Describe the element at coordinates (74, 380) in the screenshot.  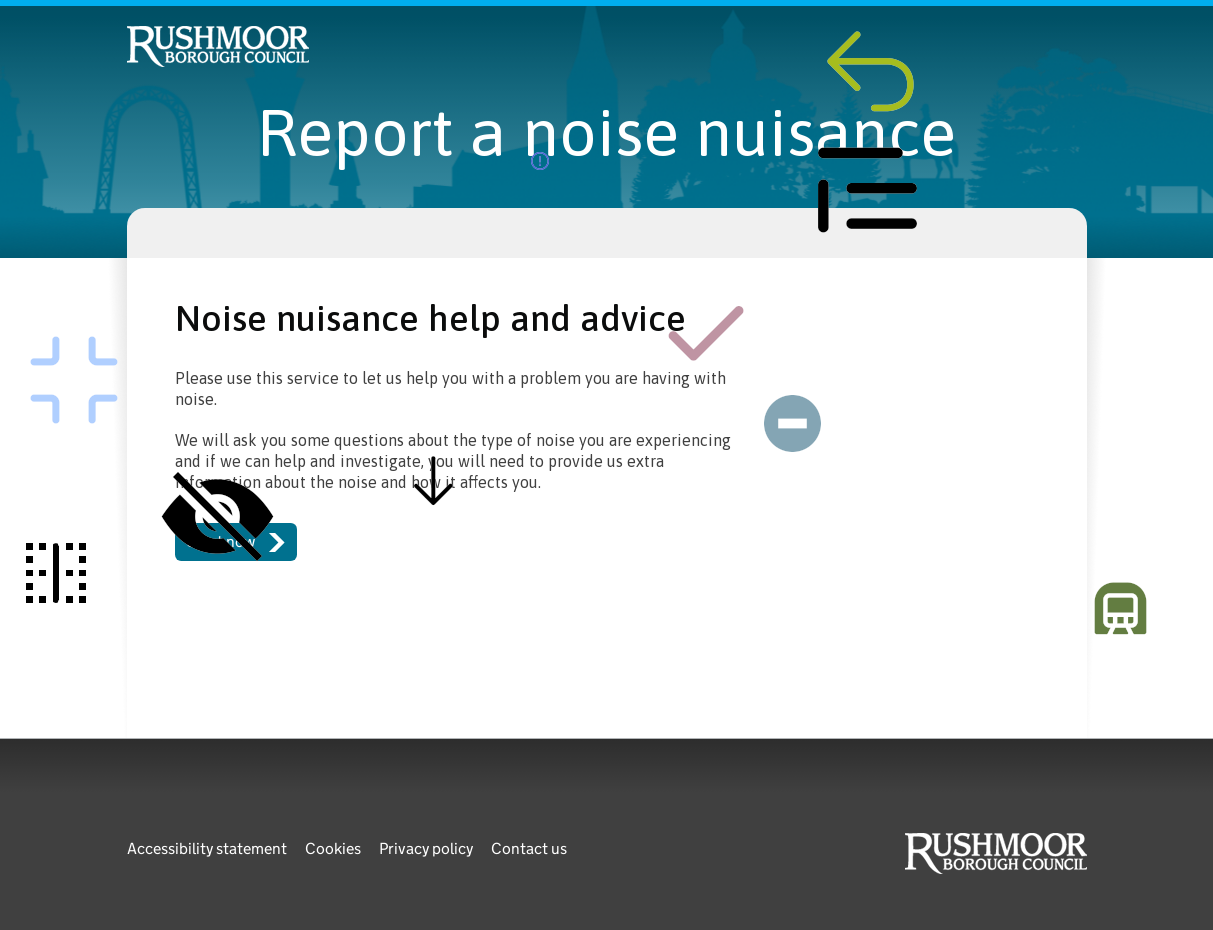
I see `exit fullscreen mode` at that location.